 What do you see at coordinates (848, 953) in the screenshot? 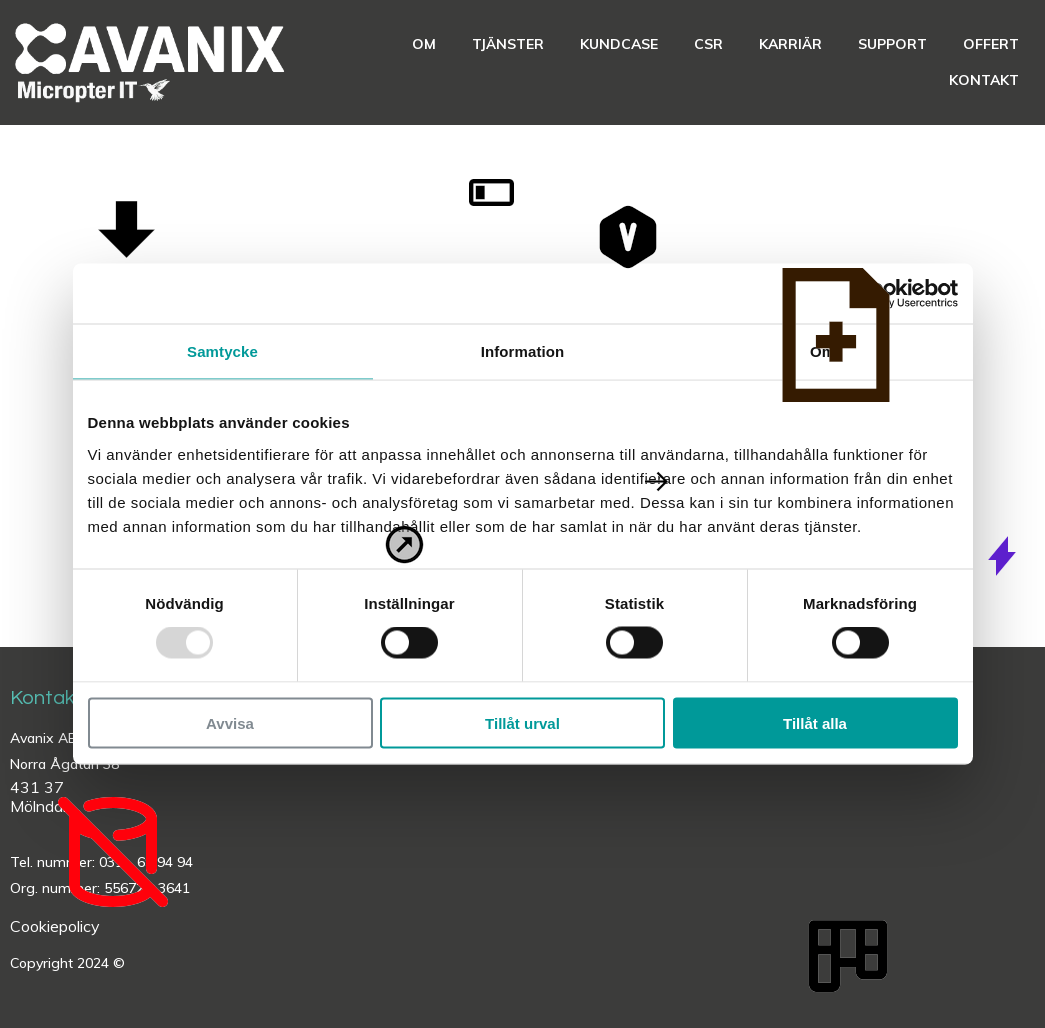
I see `open kanban board view` at bounding box center [848, 953].